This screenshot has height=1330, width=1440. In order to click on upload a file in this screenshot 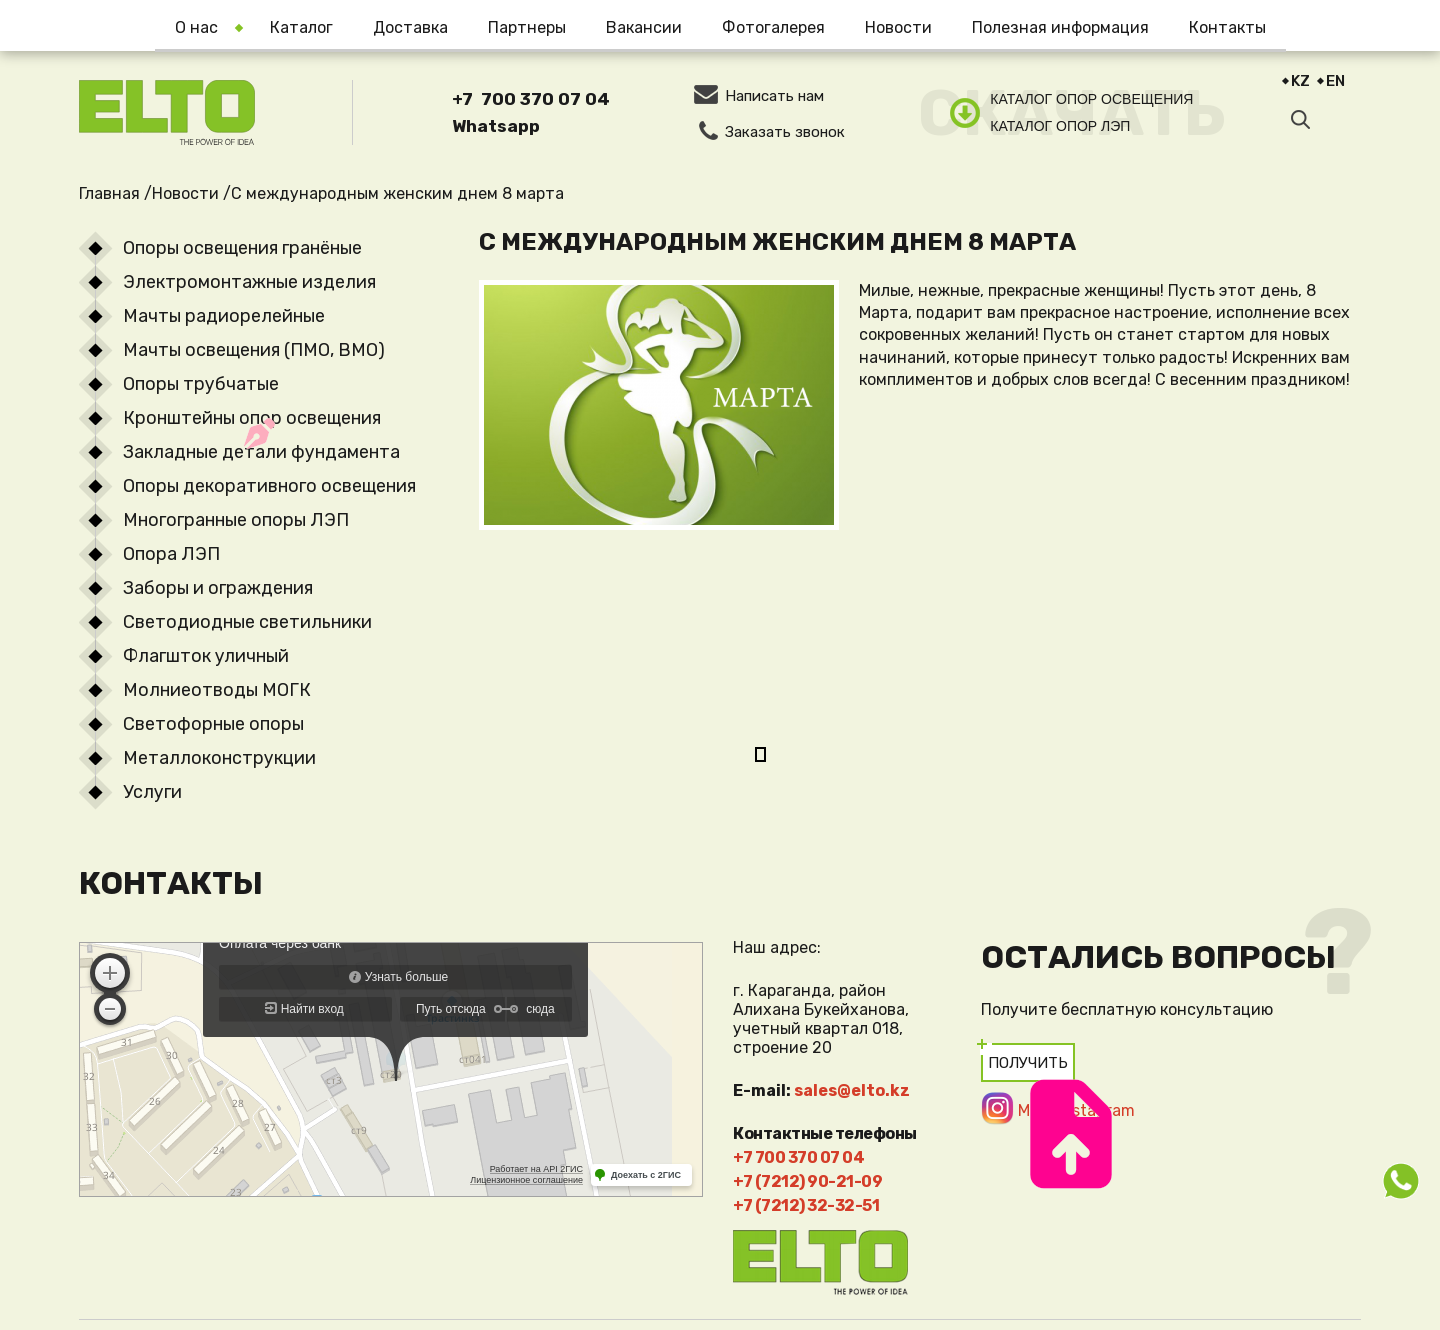, I will do `click(1071, 1134)`.